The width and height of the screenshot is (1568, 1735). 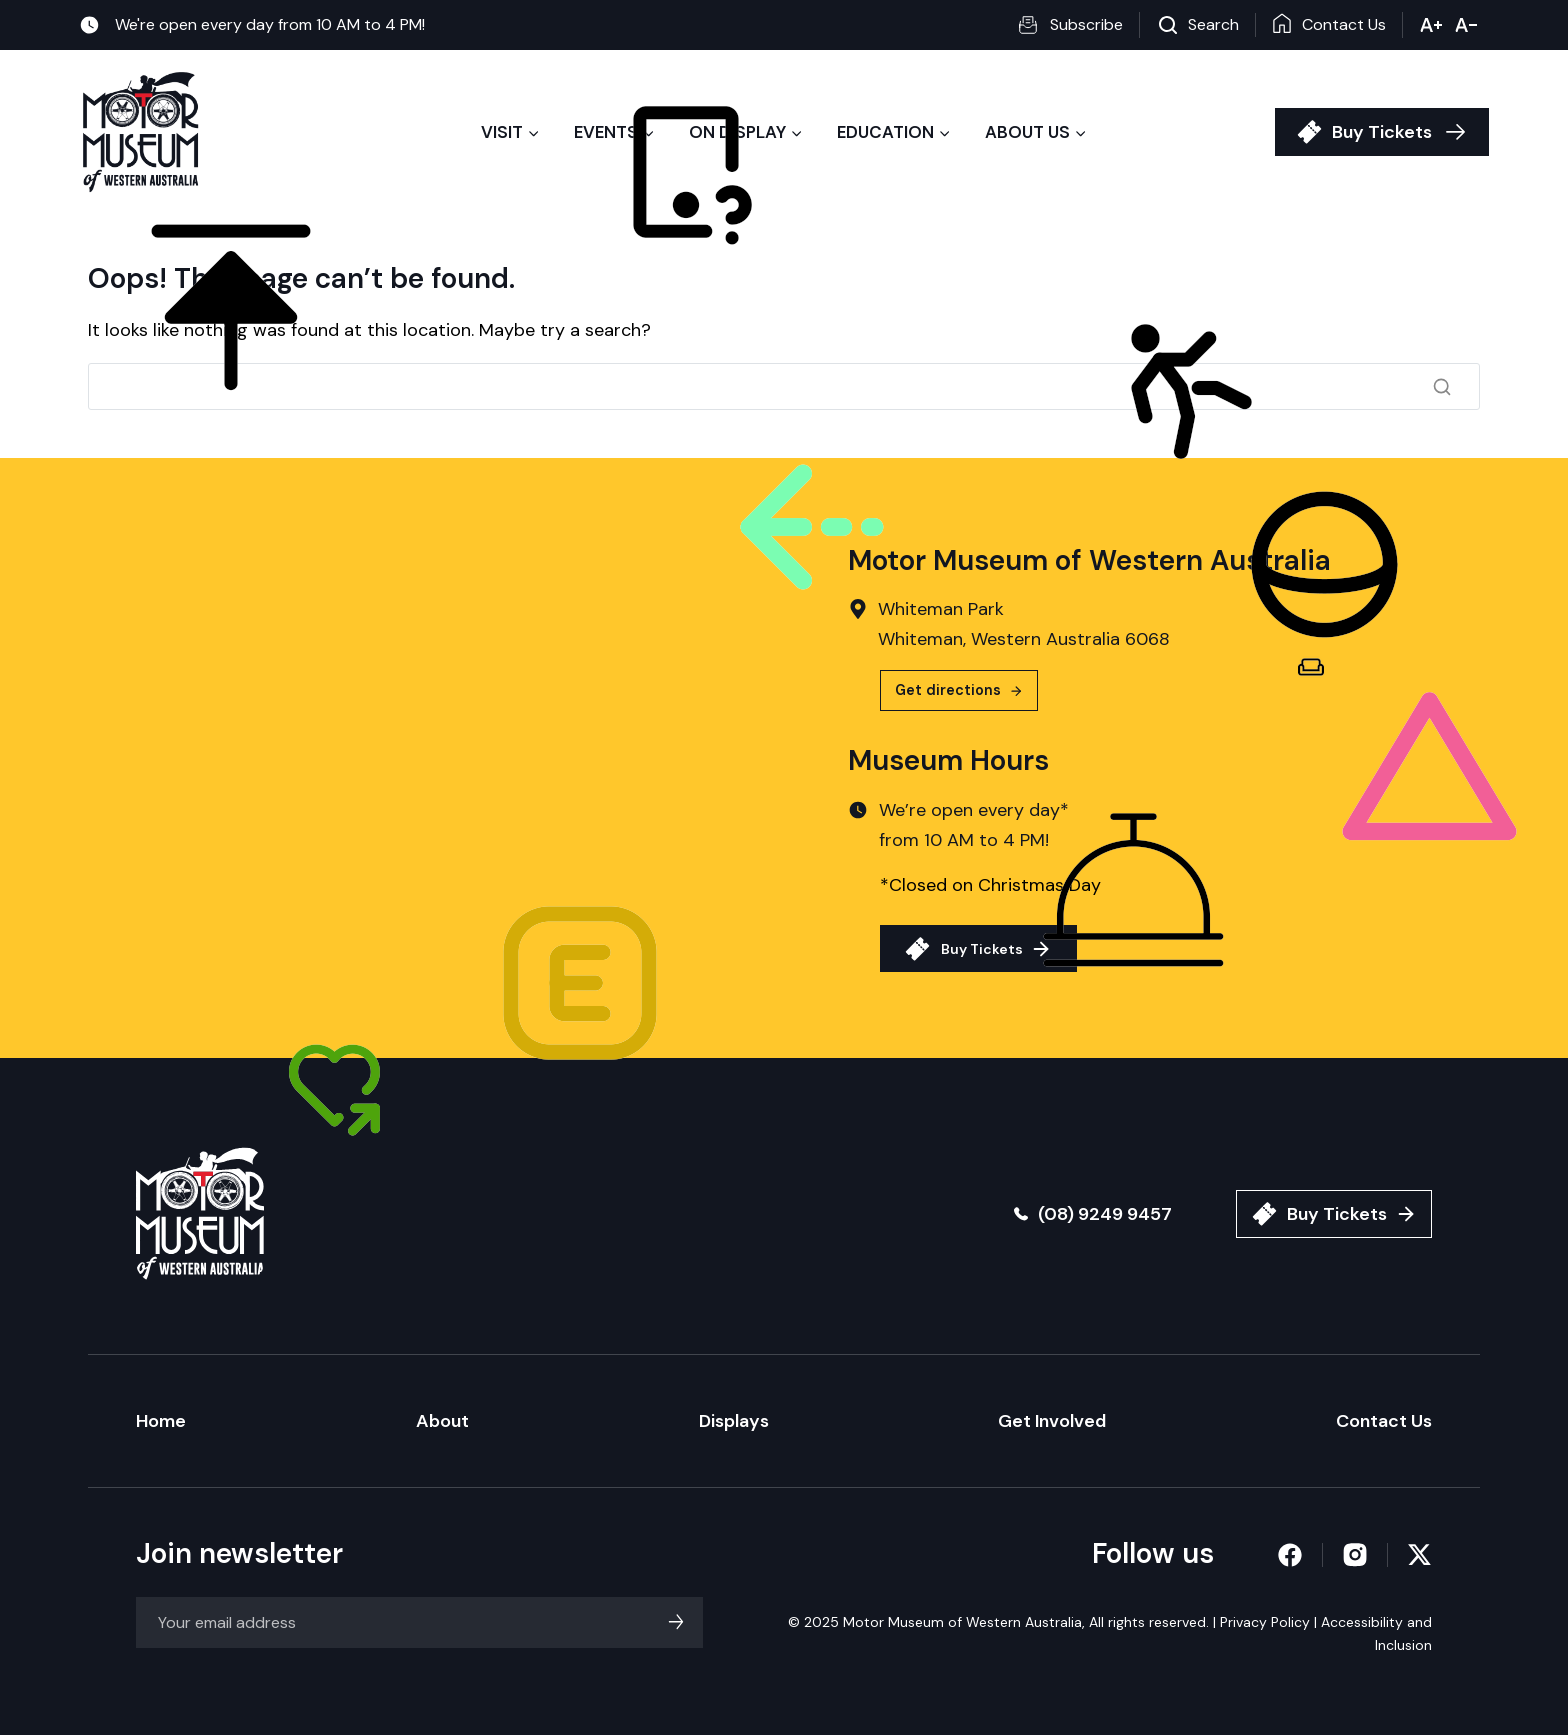 I want to click on vercel platform logo, so click(x=1429, y=770).